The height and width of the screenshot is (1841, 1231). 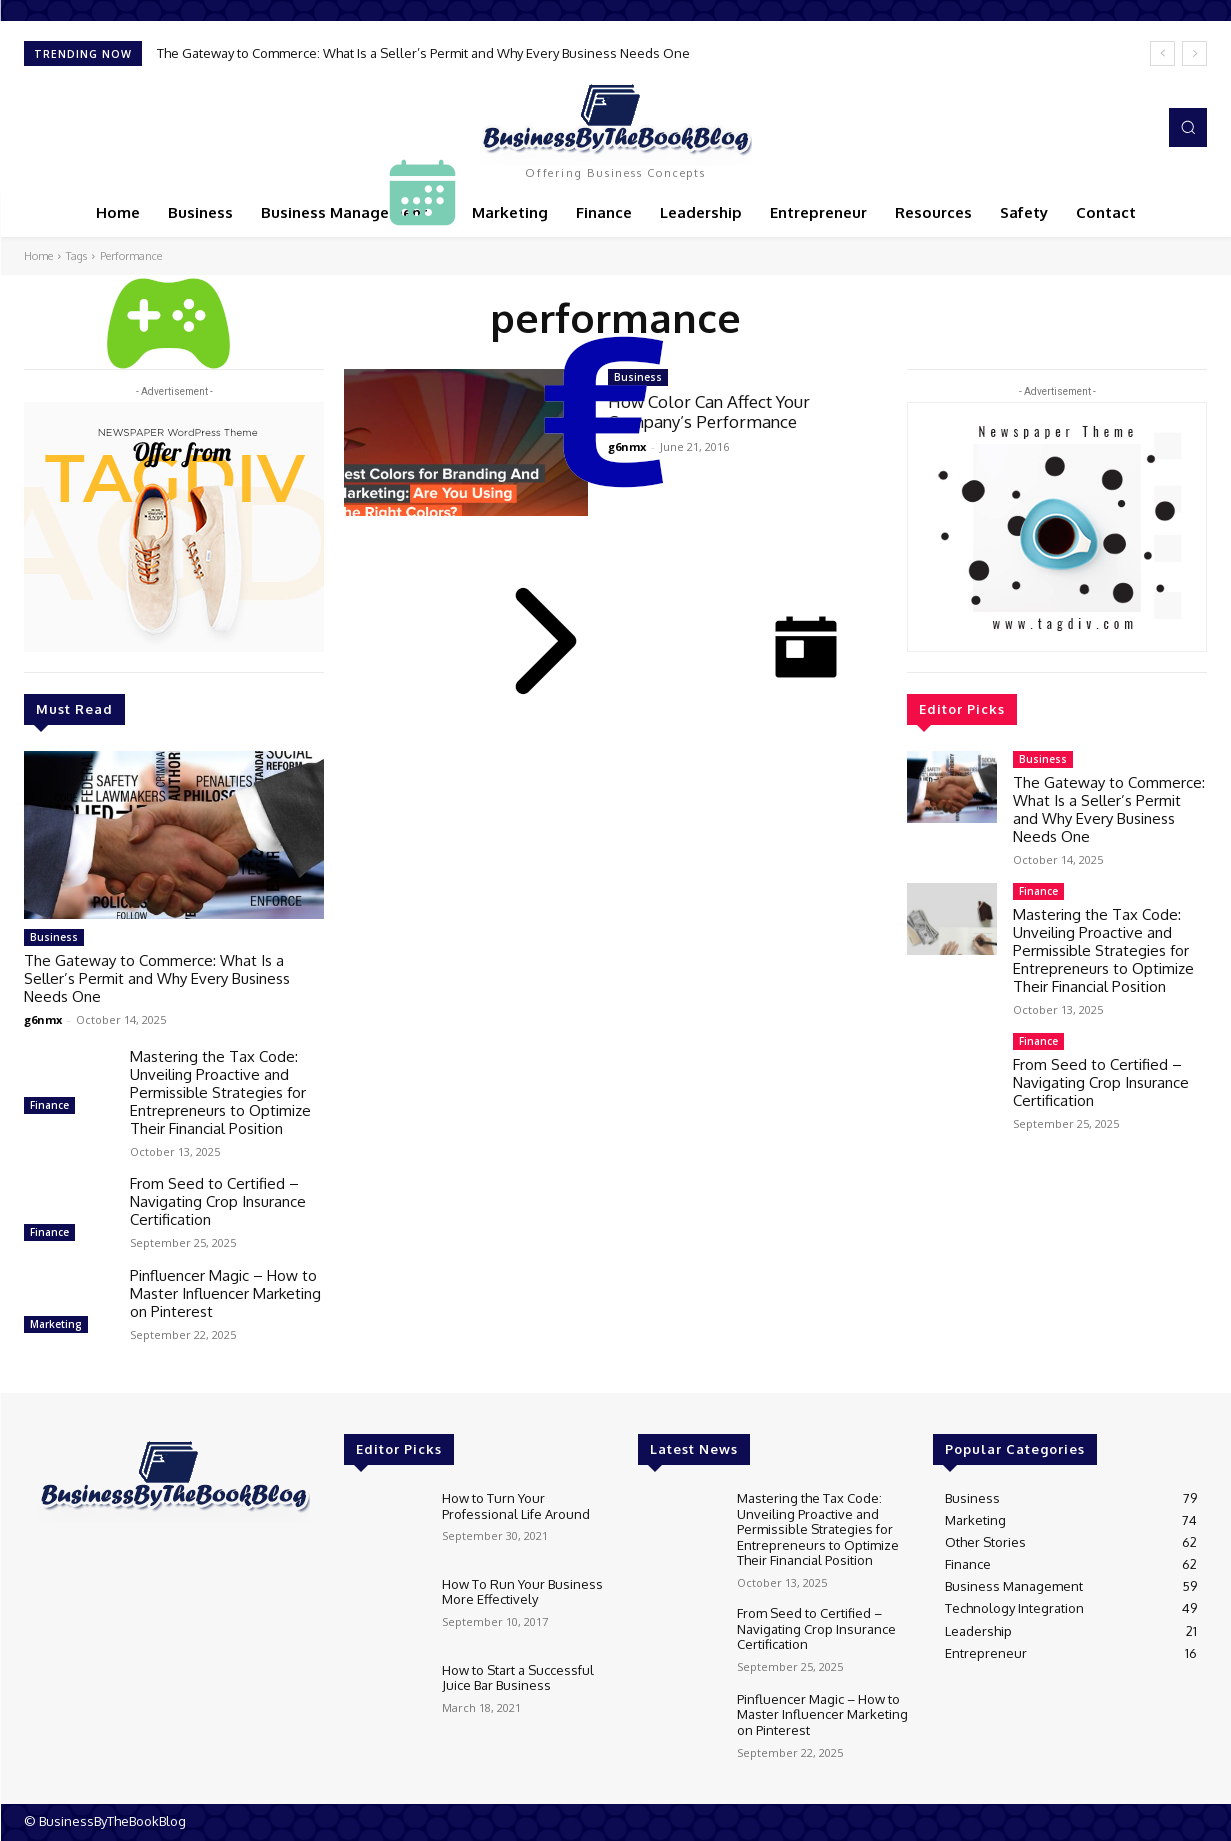 I want to click on navigate to the next item or screen, so click(x=546, y=641).